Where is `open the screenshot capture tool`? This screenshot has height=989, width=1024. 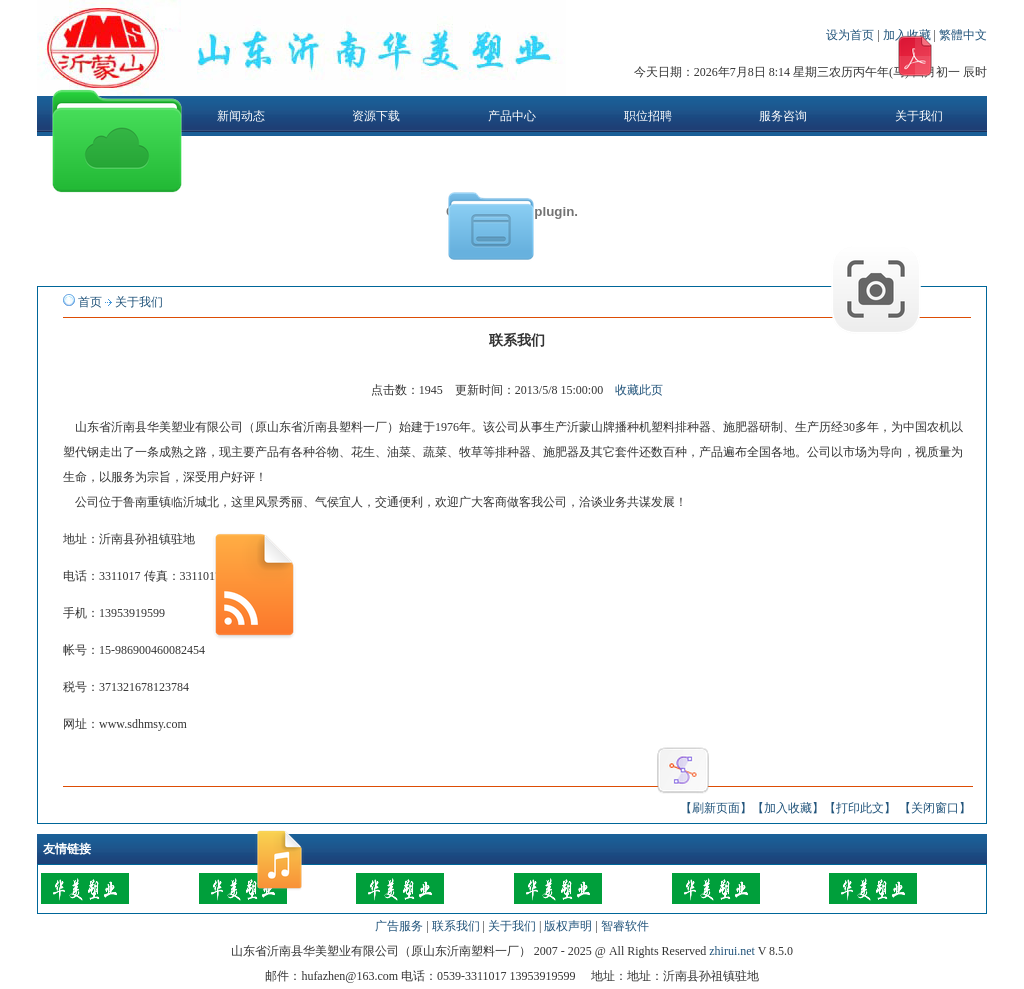
open the screenshot capture tool is located at coordinates (876, 289).